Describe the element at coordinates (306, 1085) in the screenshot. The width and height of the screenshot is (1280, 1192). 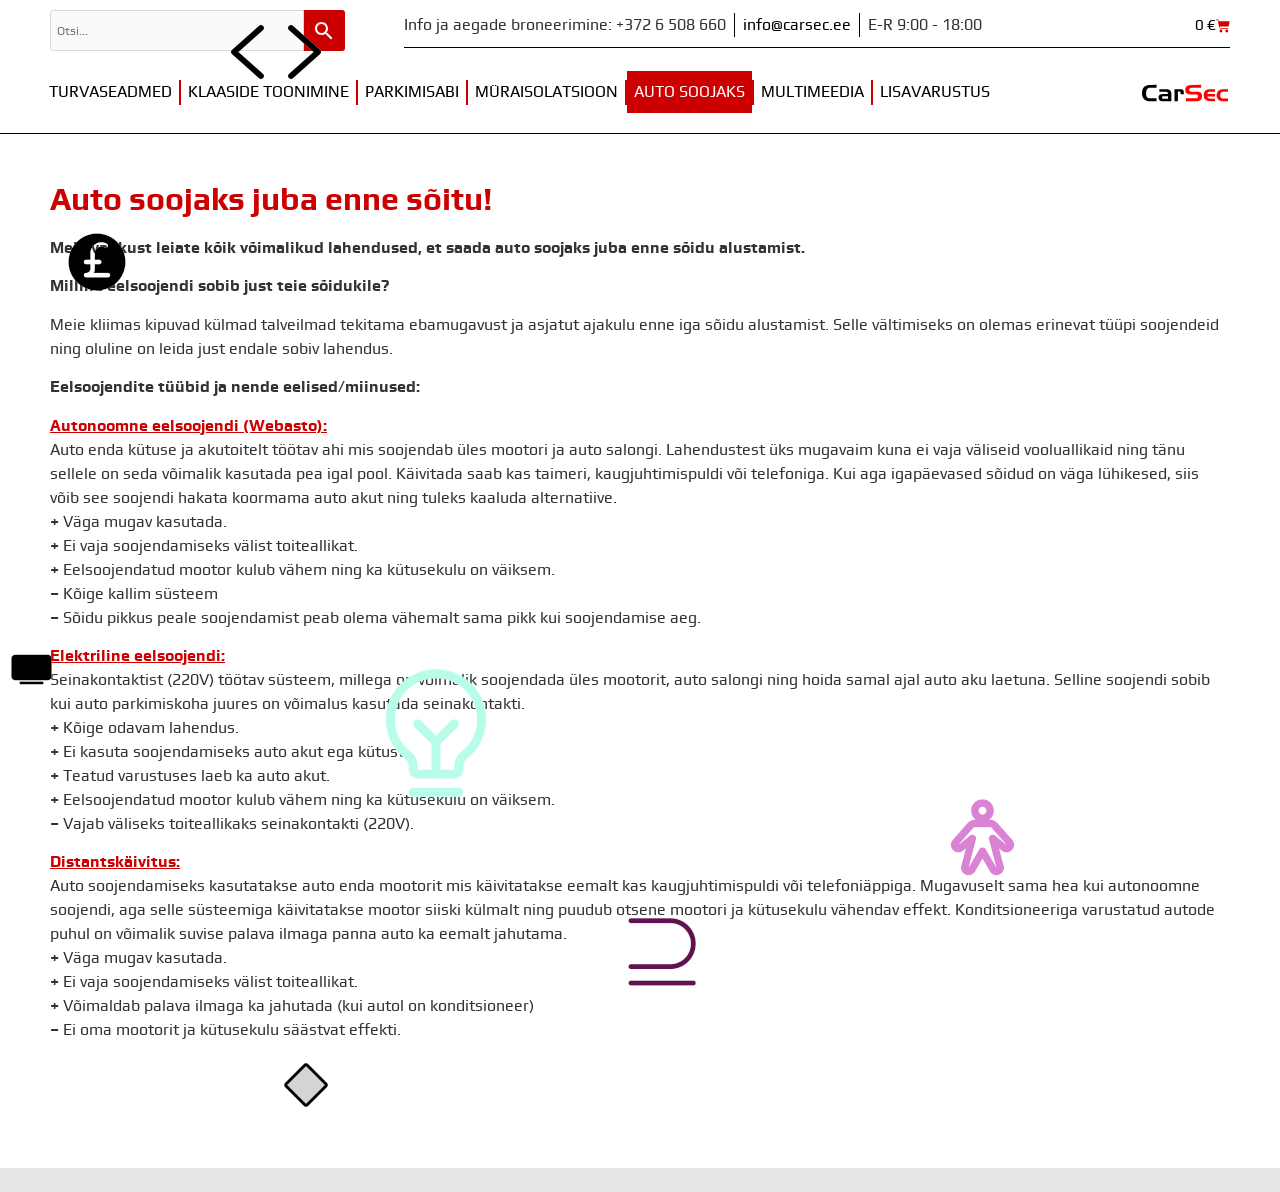
I see `indicates premium or pro membership status` at that location.